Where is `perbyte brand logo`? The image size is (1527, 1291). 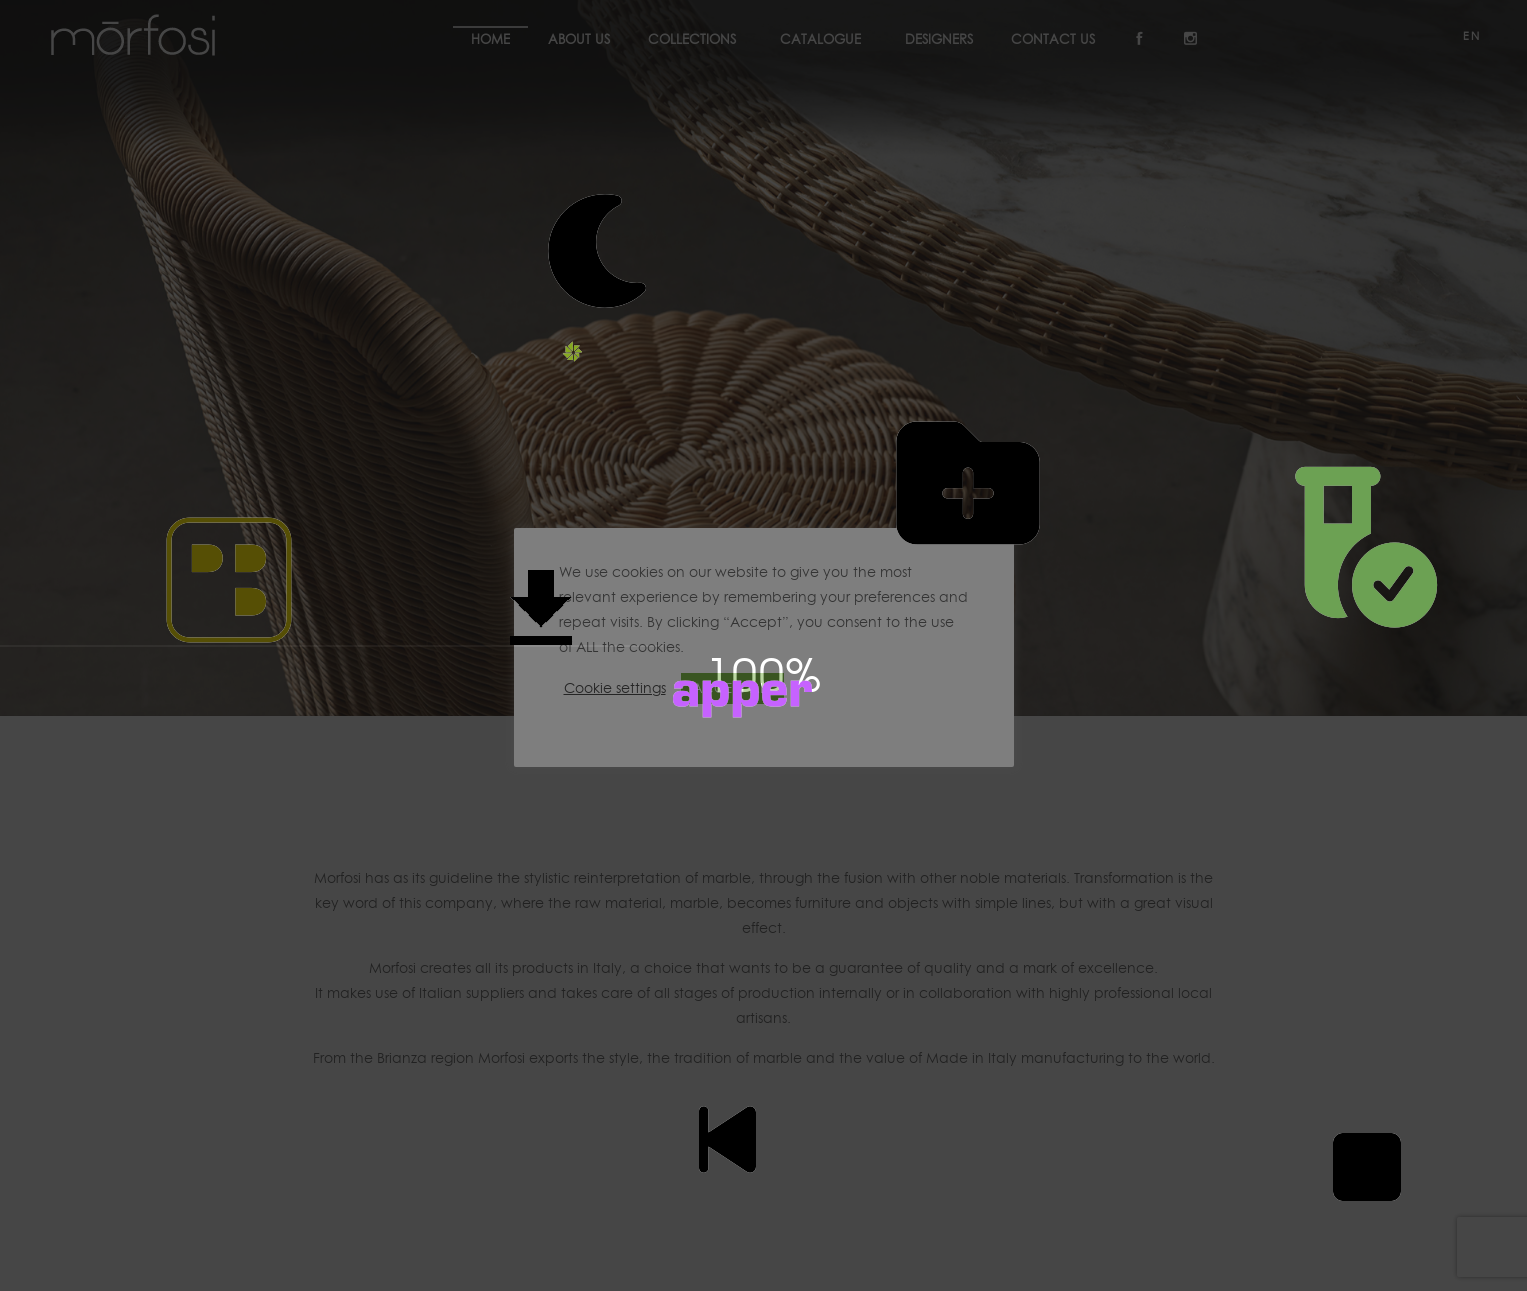 perbyte brand logo is located at coordinates (229, 580).